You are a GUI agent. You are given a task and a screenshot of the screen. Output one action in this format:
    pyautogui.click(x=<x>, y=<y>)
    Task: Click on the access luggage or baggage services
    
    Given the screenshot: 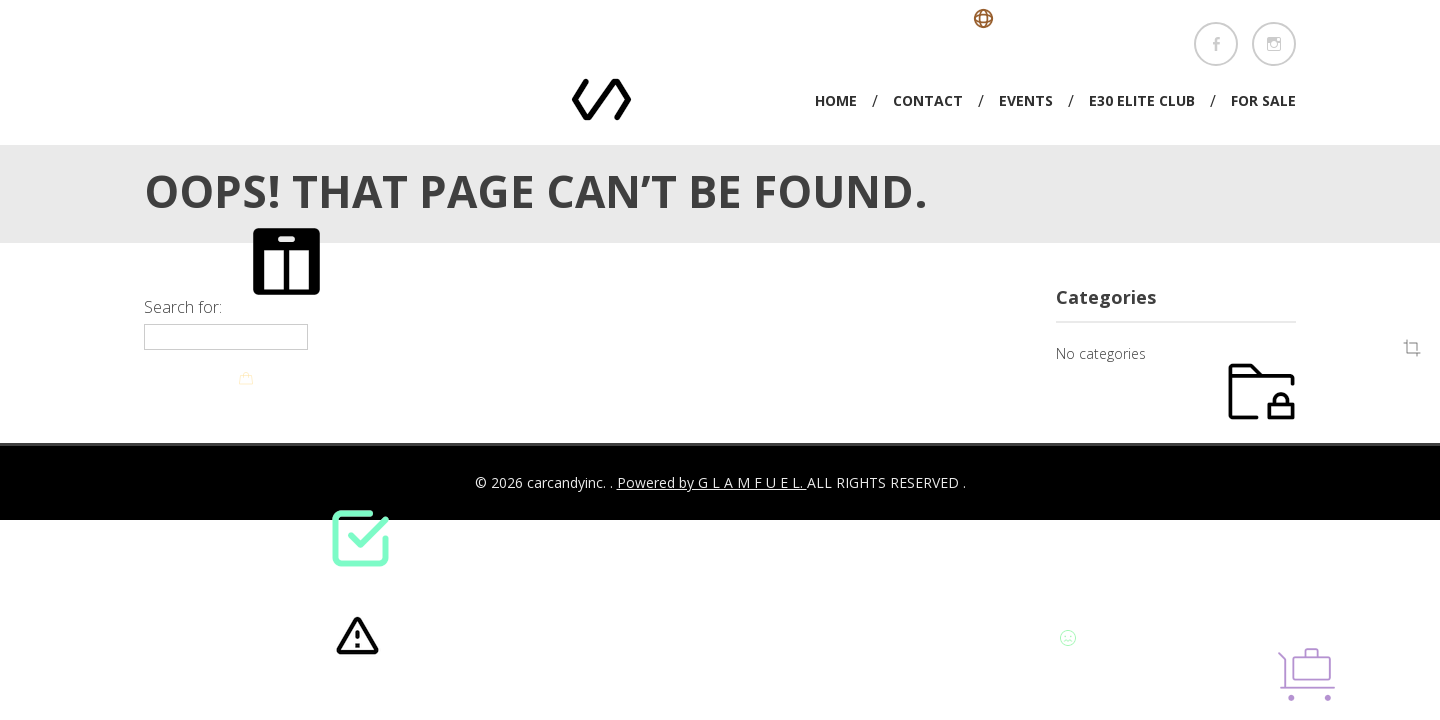 What is the action you would take?
    pyautogui.click(x=1305, y=673)
    